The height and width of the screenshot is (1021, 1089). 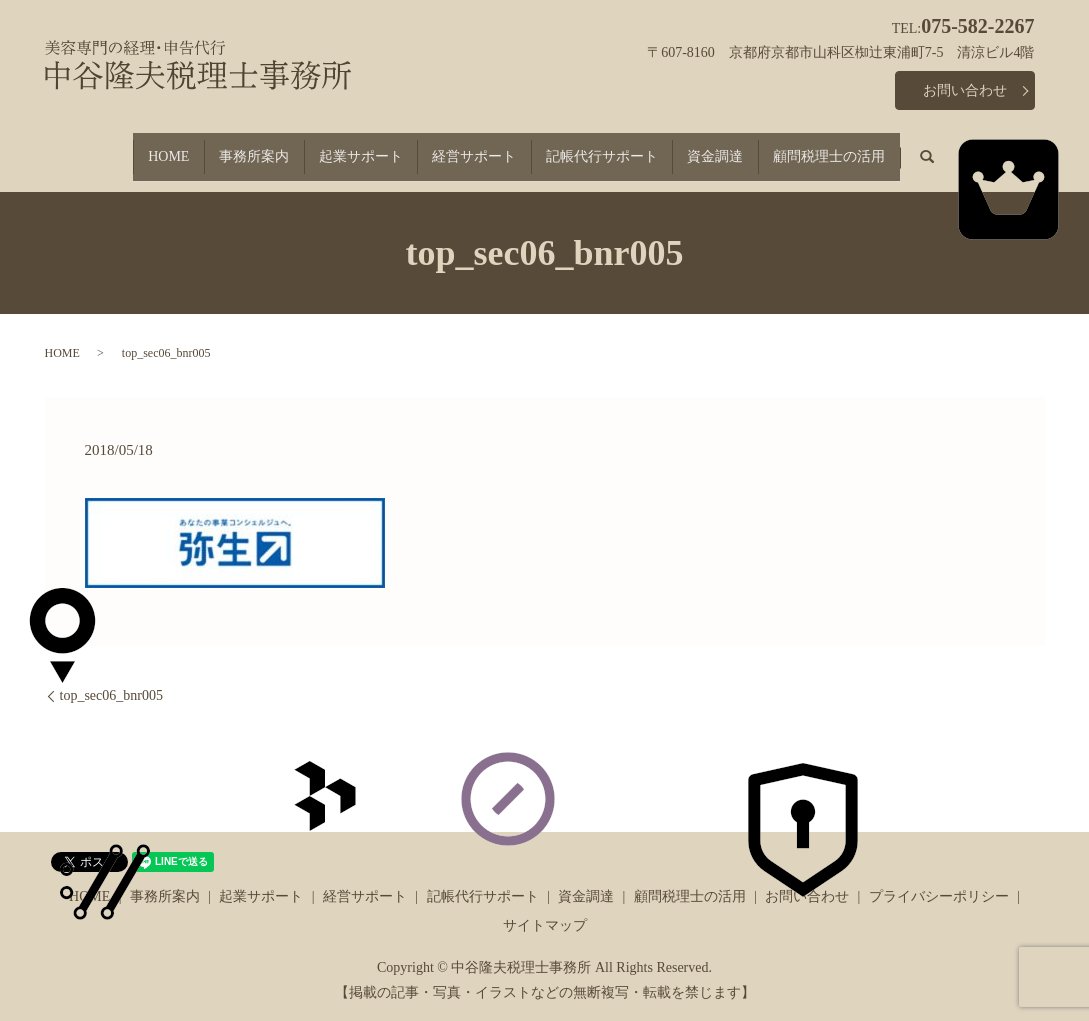 I want to click on open dovetail app, so click(x=325, y=796).